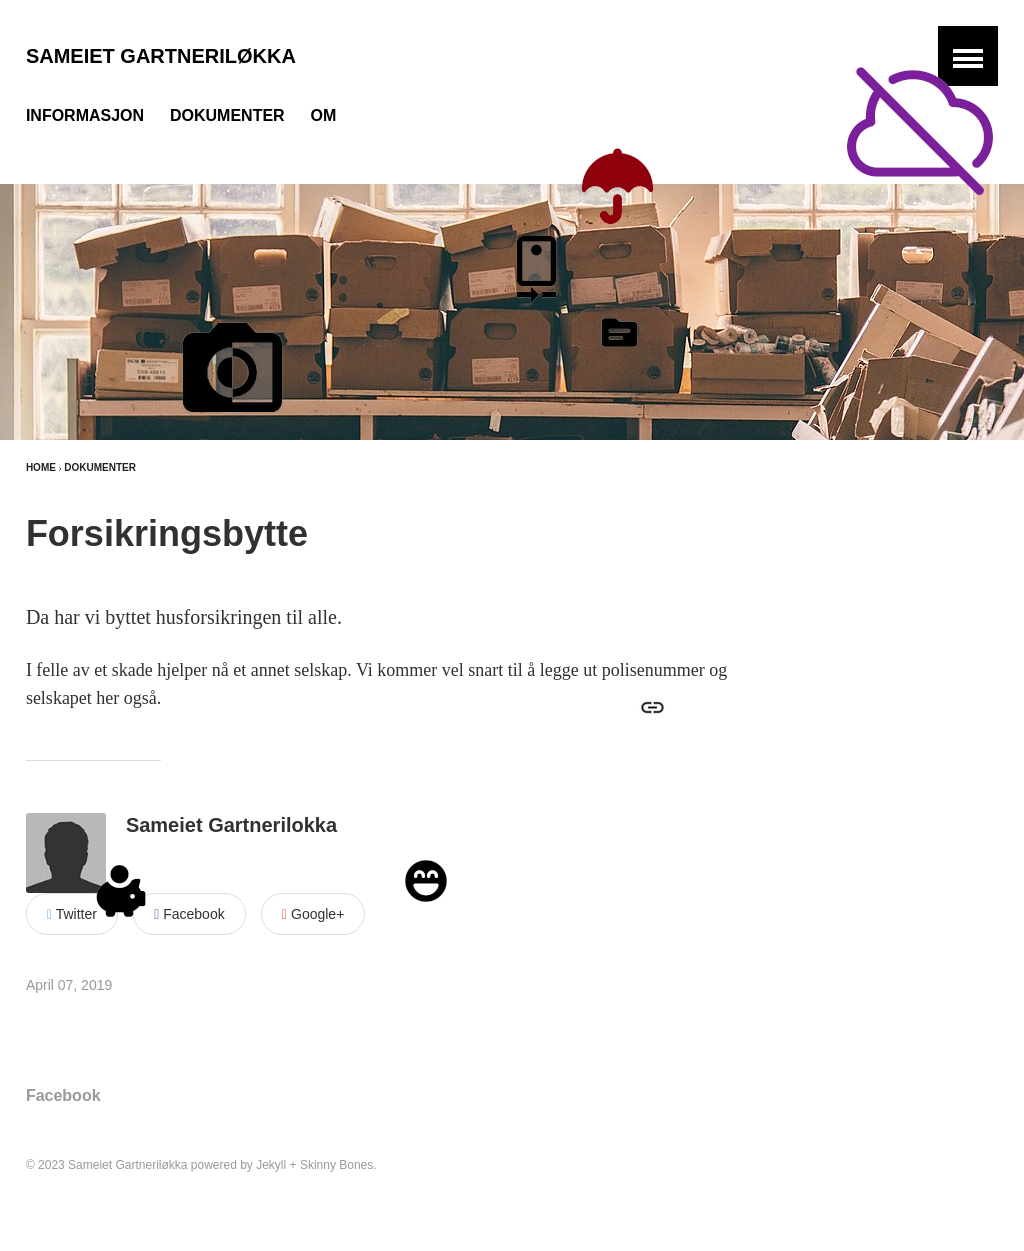 Image resolution: width=1024 pixels, height=1251 pixels. I want to click on add a laughing emoji reaction, so click(426, 881).